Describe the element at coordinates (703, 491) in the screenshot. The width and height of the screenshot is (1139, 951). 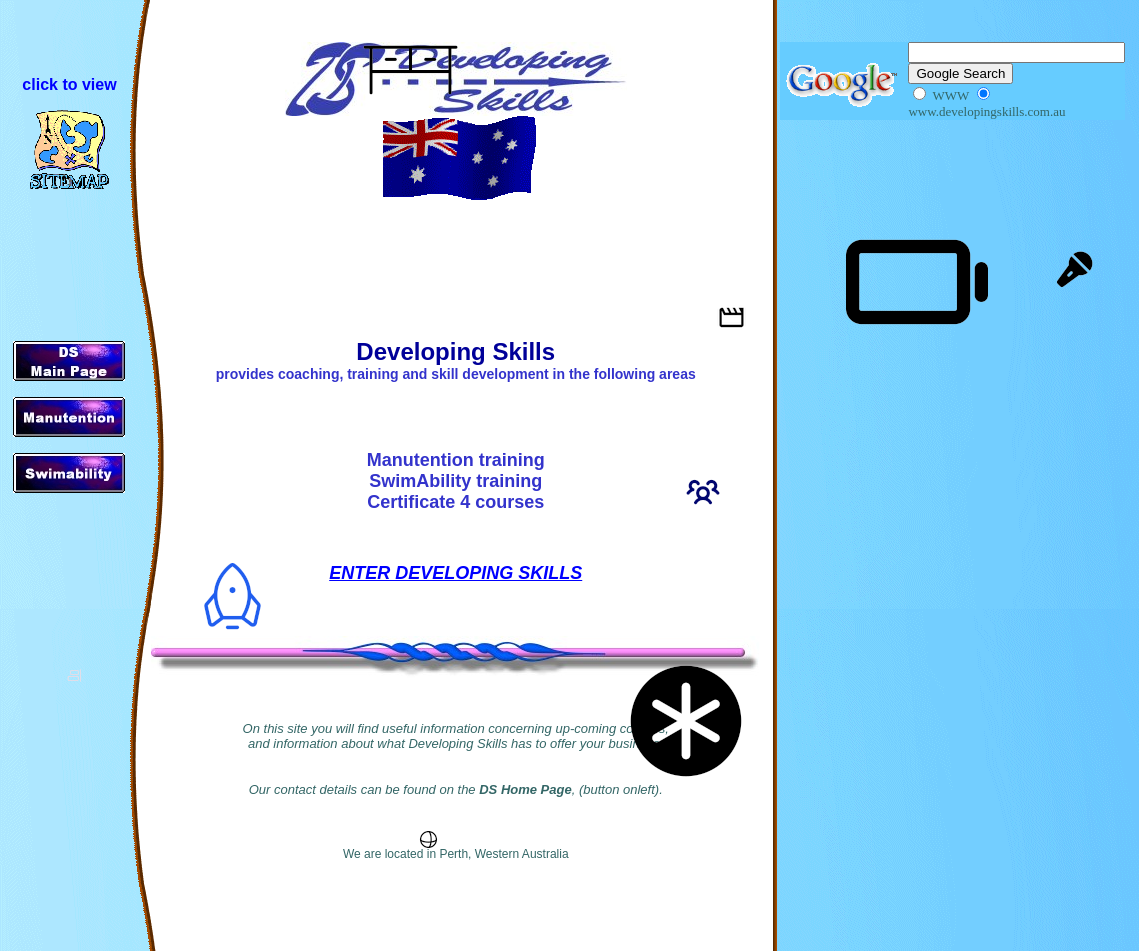
I see `view group members or team` at that location.